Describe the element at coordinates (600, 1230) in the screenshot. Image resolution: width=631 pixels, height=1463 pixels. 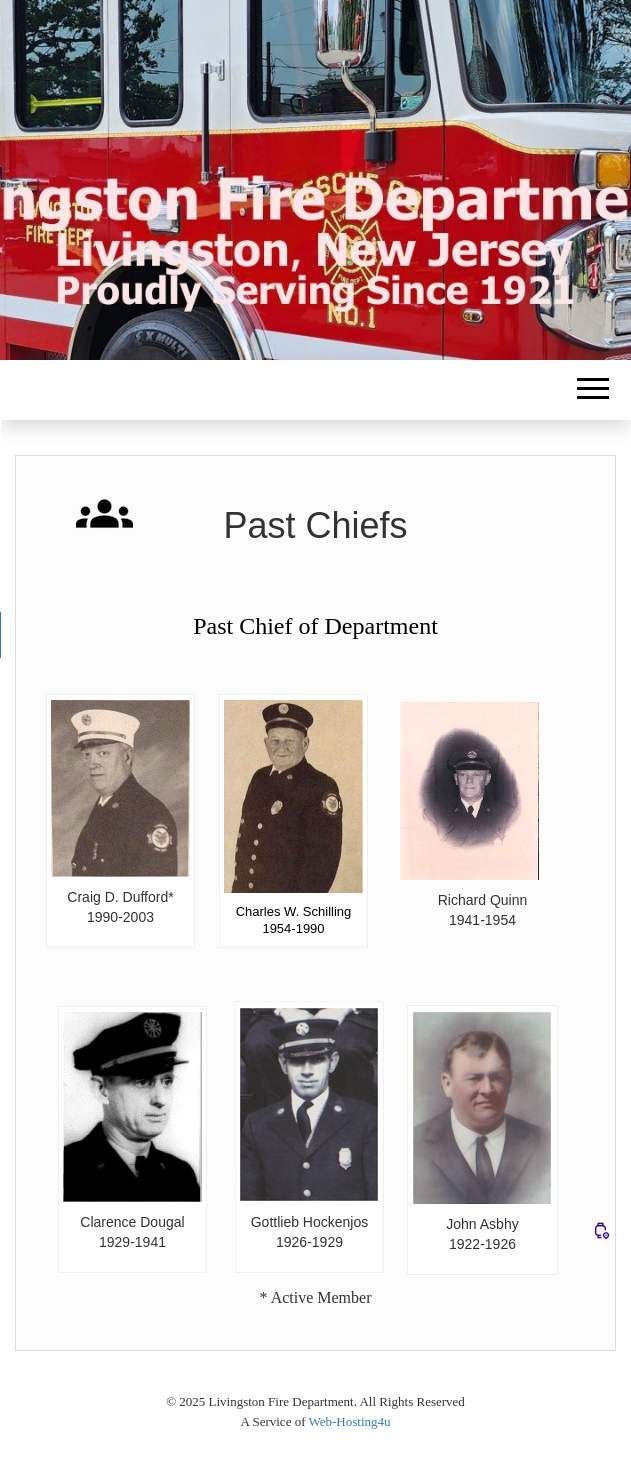
I see `view smartwatch location` at that location.